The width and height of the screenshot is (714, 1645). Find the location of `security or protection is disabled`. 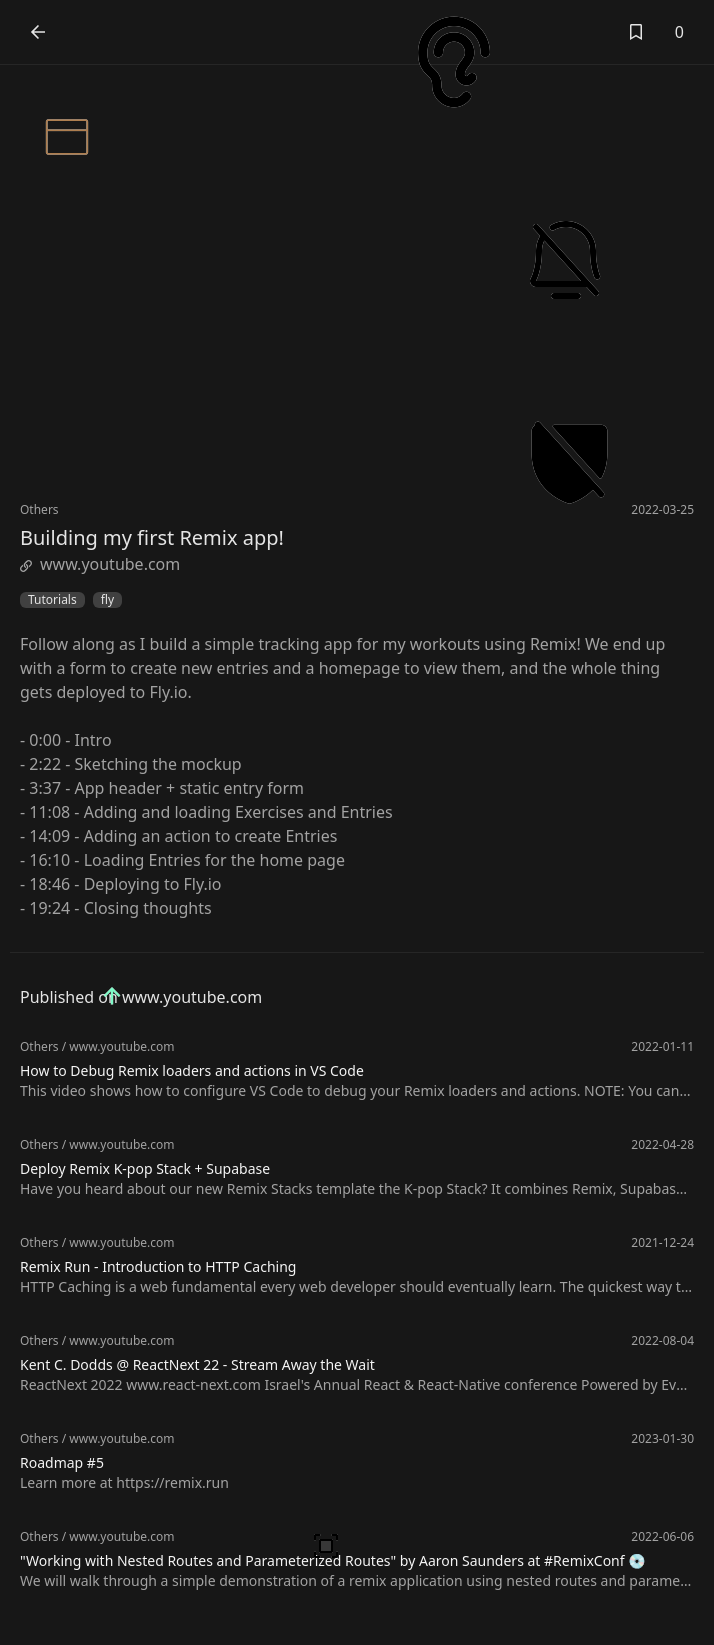

security or protection is disabled is located at coordinates (569, 459).